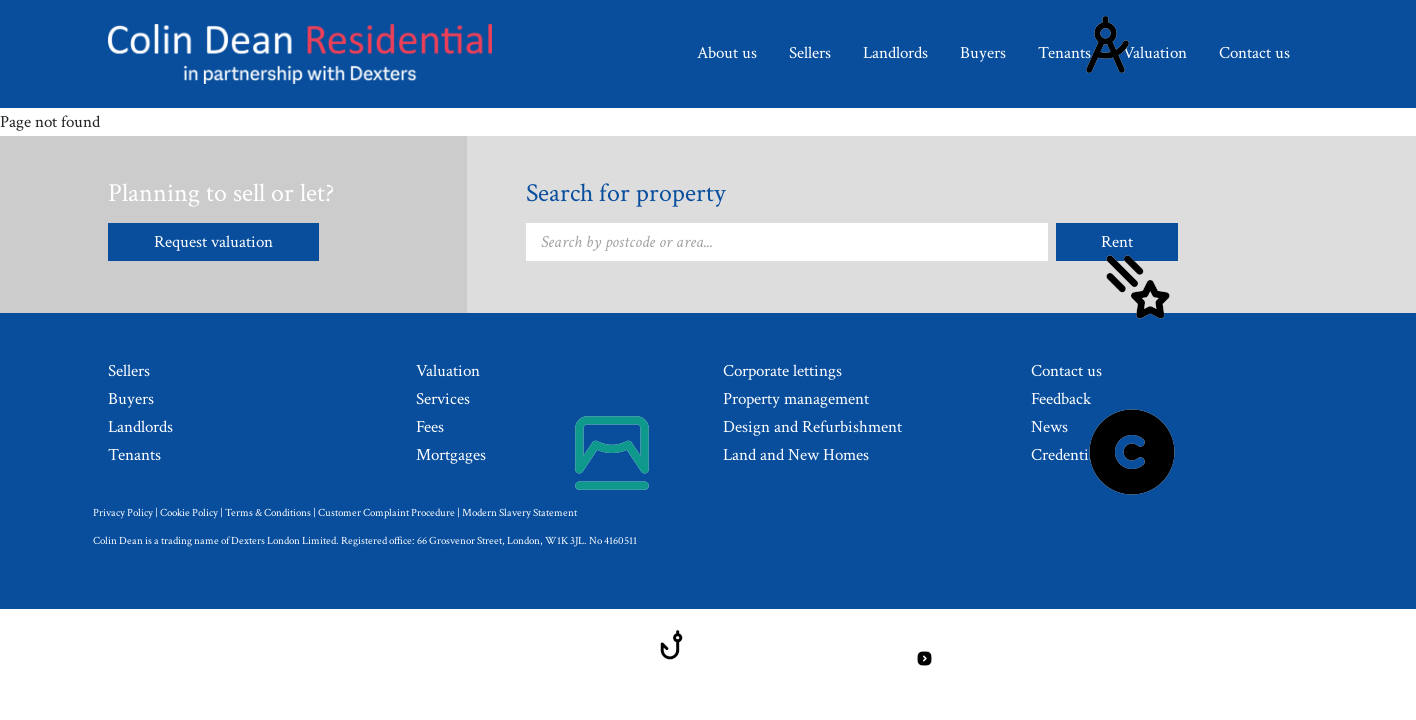 This screenshot has width=1416, height=720. I want to click on go to next item or step, so click(924, 658).